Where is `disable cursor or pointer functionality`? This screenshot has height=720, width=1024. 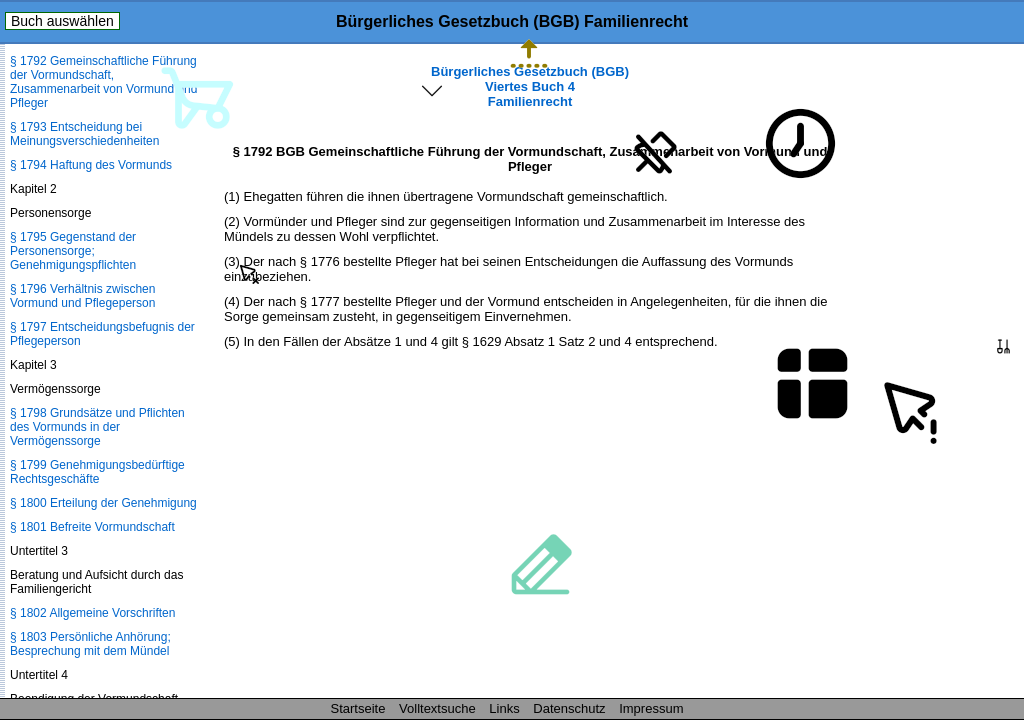 disable cursor or pointer functionality is located at coordinates (248, 273).